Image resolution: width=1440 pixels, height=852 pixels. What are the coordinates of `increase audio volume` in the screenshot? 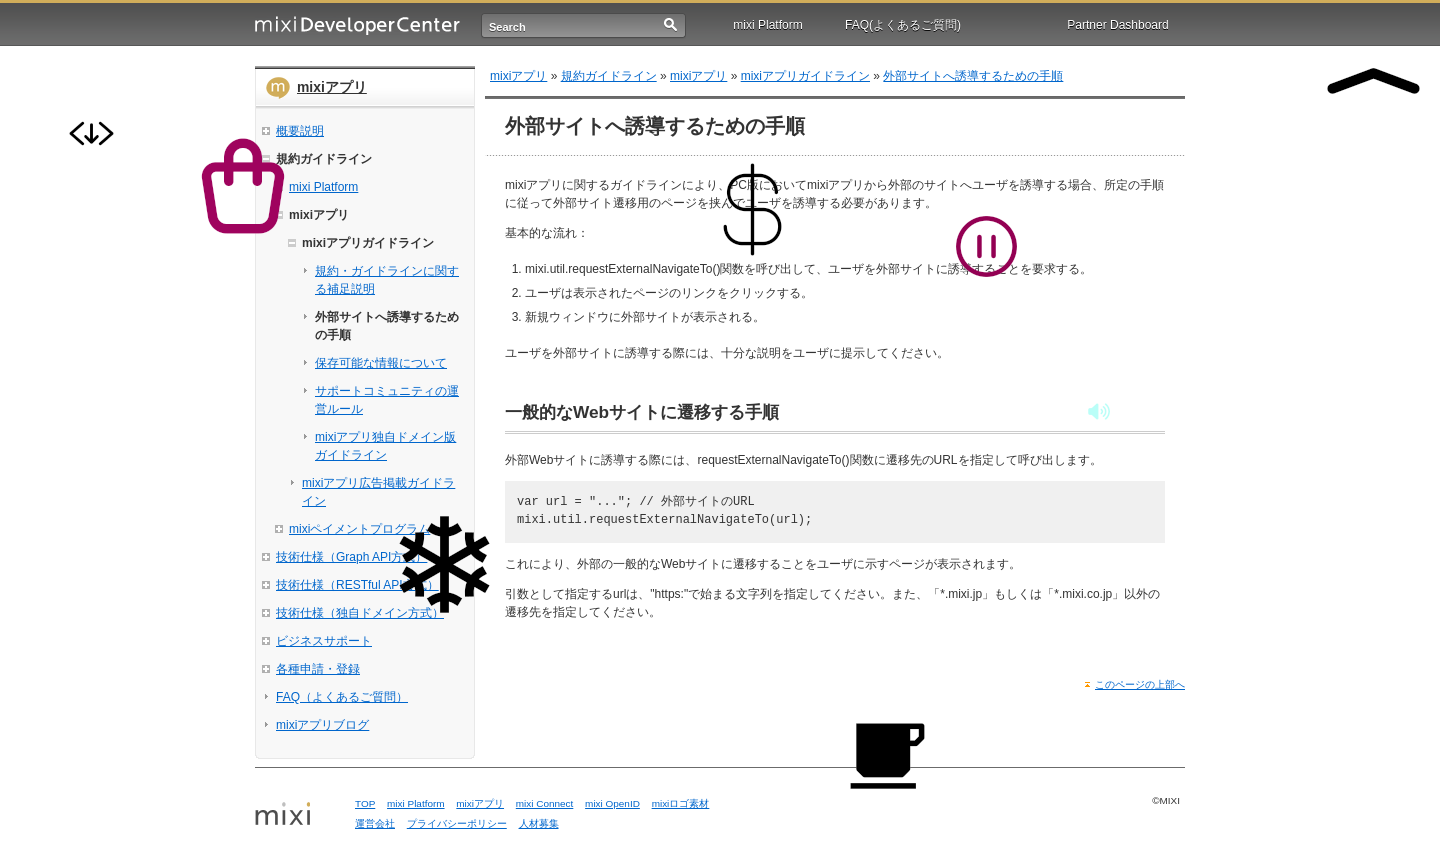 It's located at (1098, 411).